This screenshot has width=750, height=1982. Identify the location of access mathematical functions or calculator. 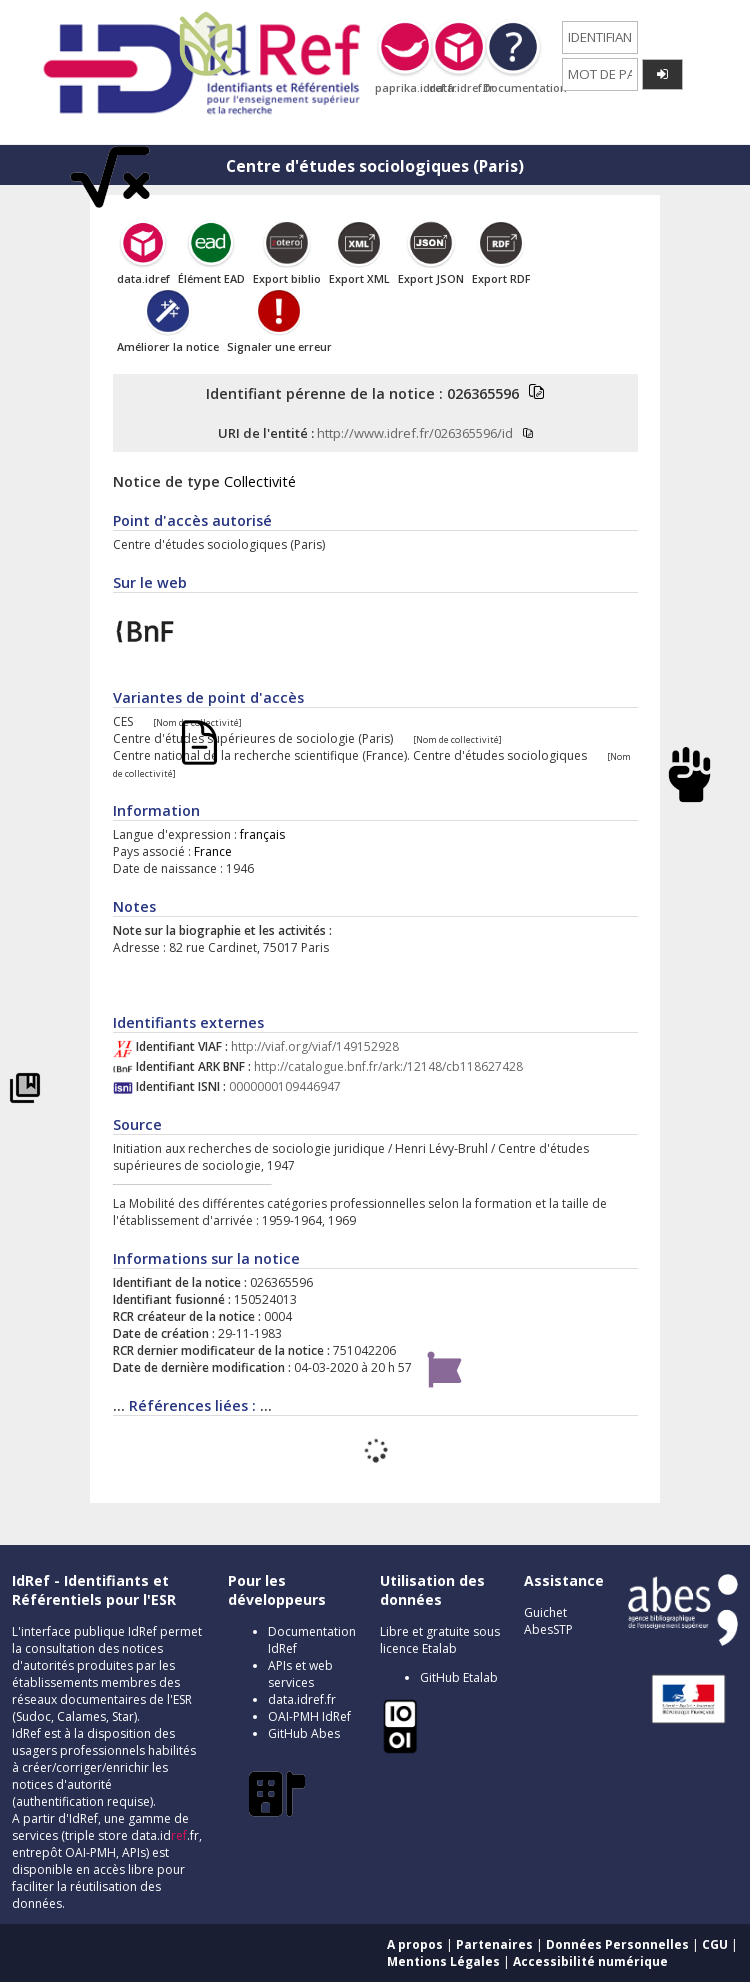
(110, 177).